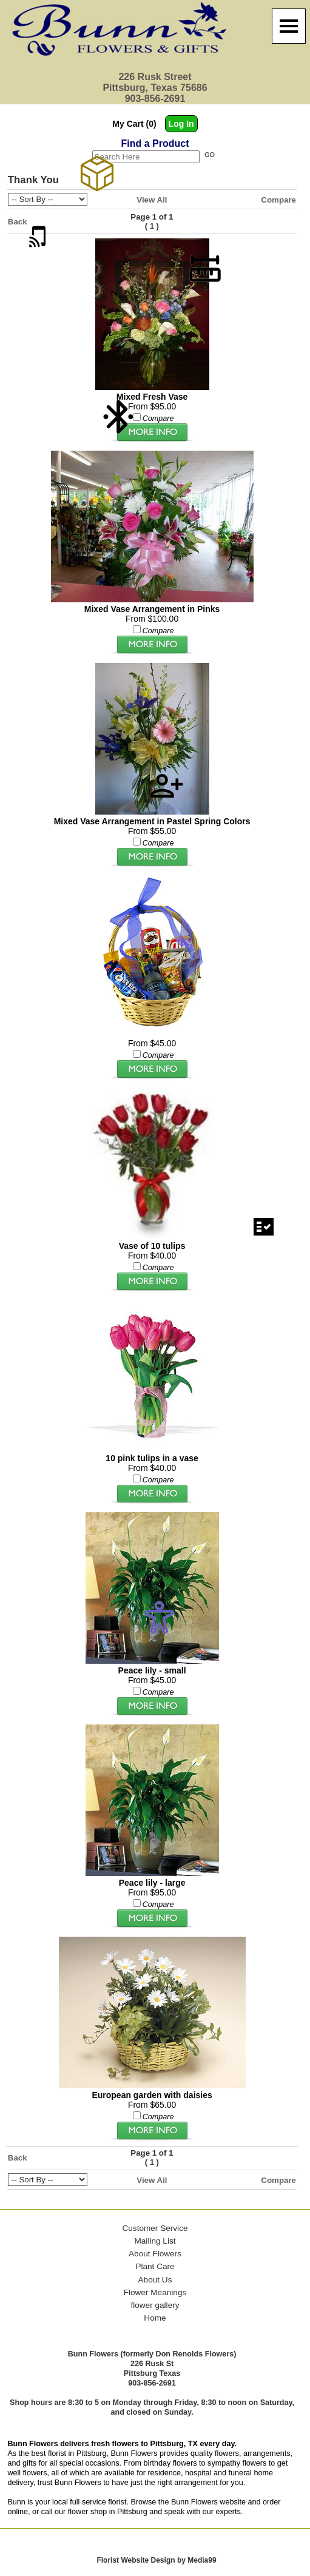 This screenshot has width=310, height=2576. What do you see at coordinates (118, 417) in the screenshot?
I see `indicates an active bluetooth connection` at bounding box center [118, 417].